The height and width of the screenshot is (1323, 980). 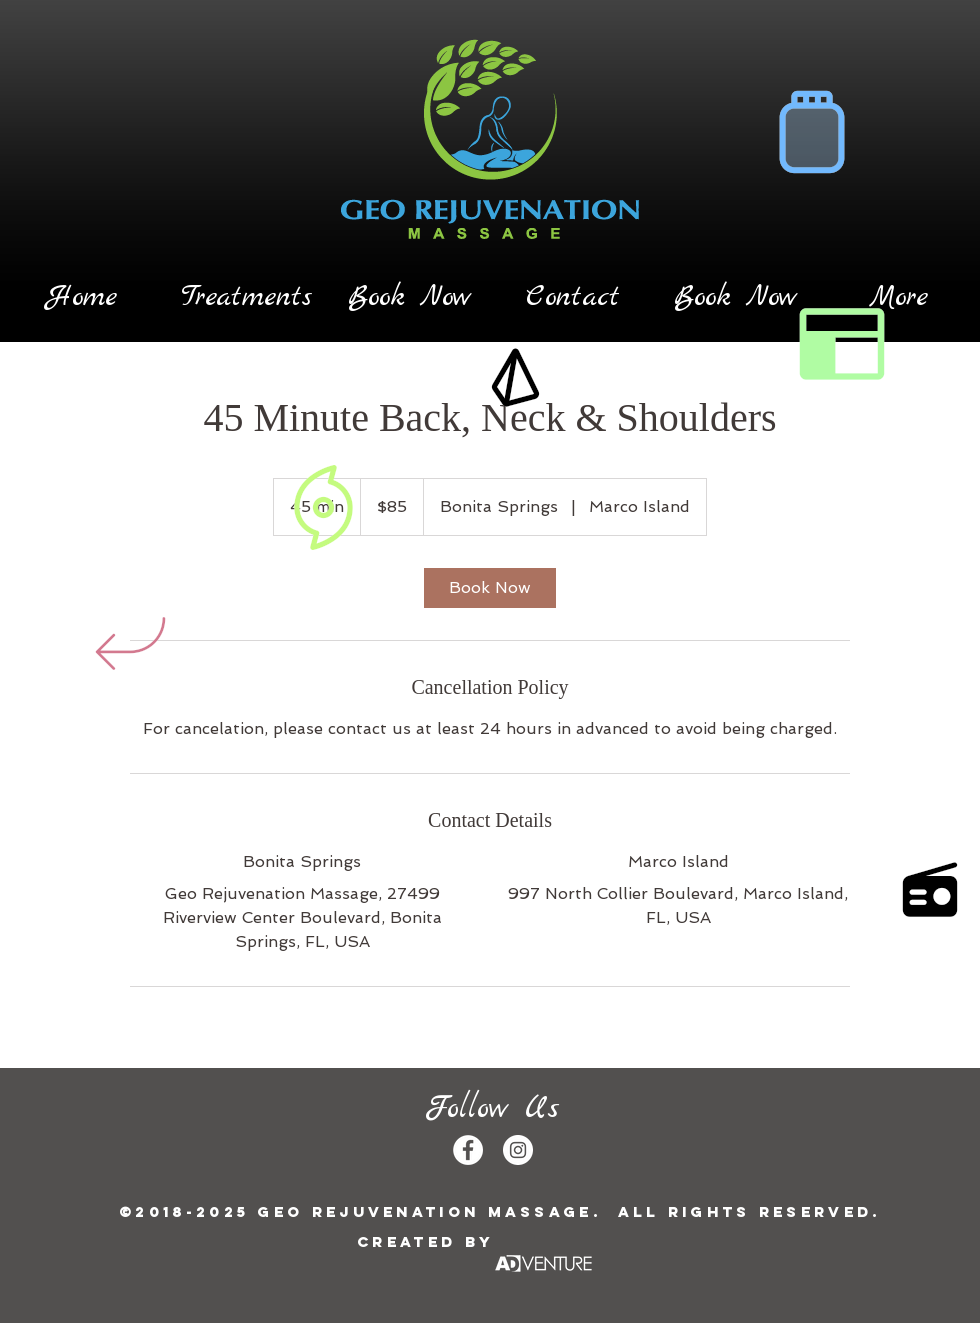 I want to click on indicates hurricane or tropical storm warning, so click(x=323, y=507).